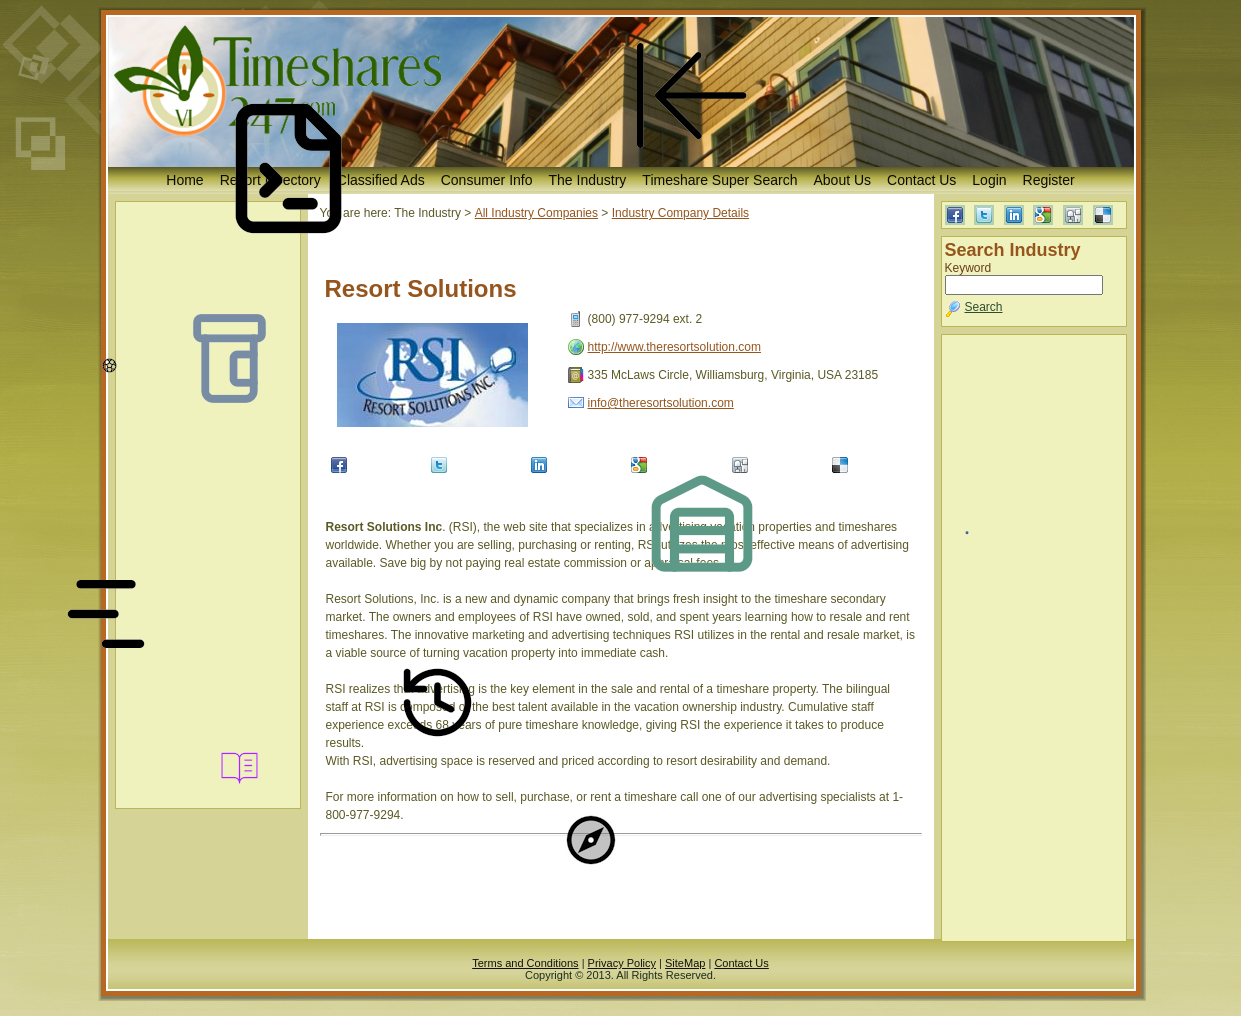  I want to click on no wifi signal available, so click(967, 520).